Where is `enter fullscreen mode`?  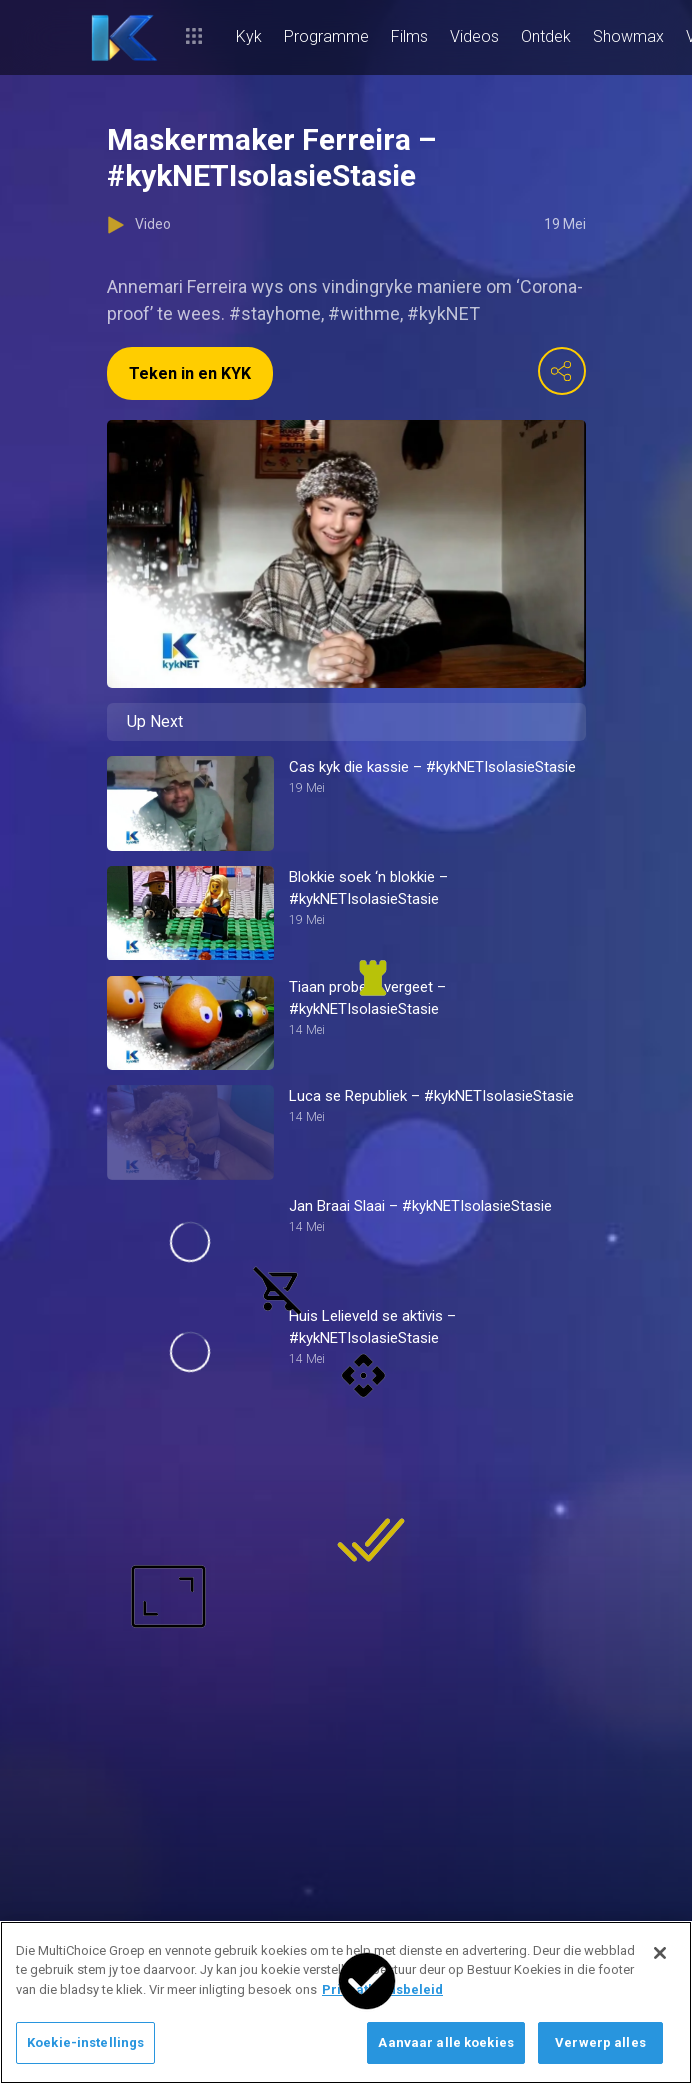
enter fullscreen mode is located at coordinates (168, 1596).